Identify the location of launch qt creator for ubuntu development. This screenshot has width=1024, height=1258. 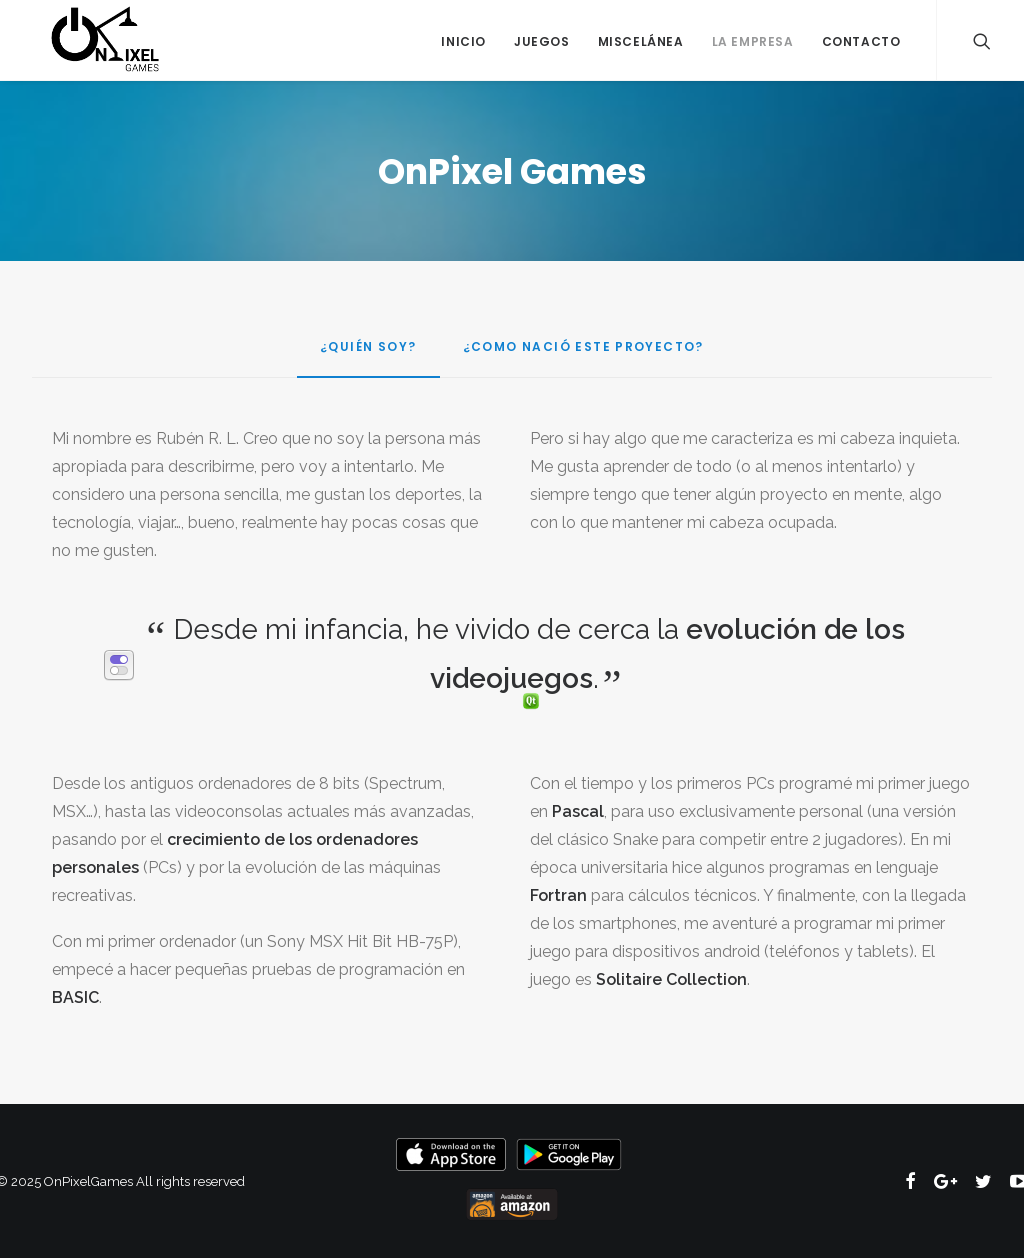
(531, 701).